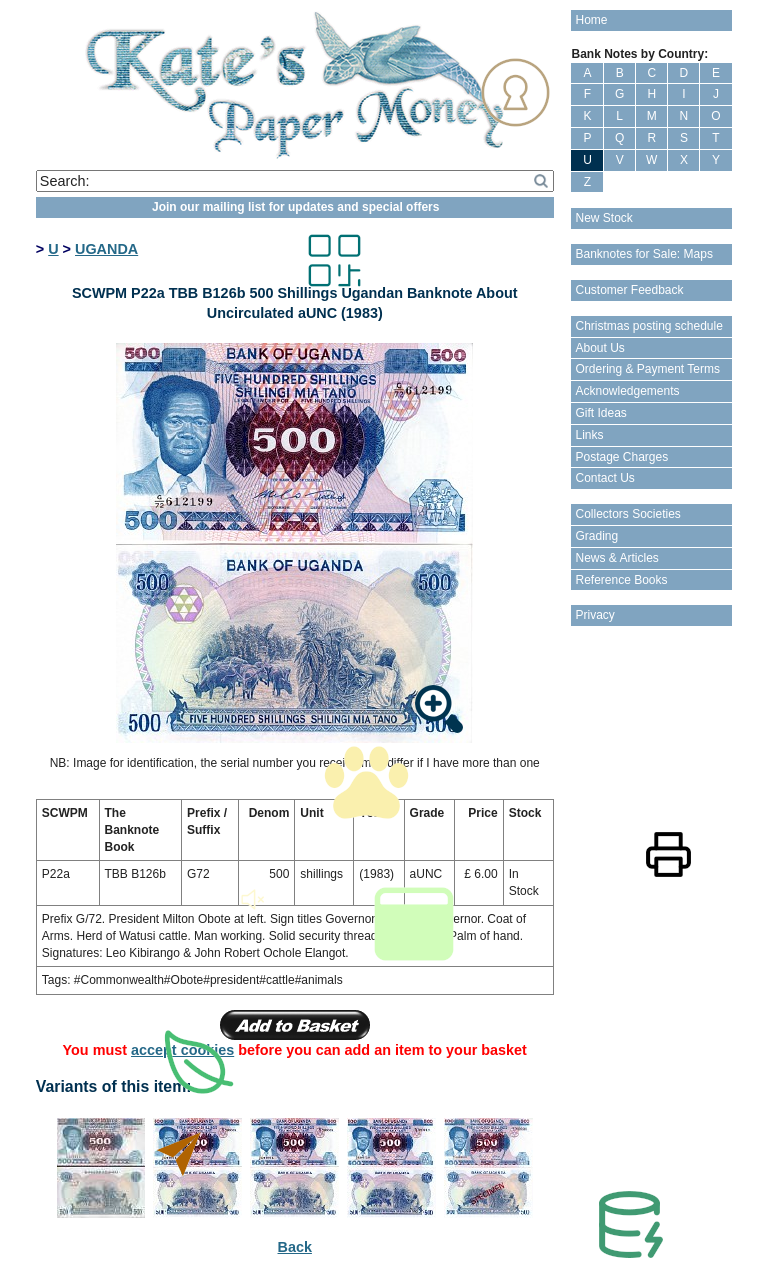  What do you see at coordinates (414, 924) in the screenshot?
I see `open browser or web view` at bounding box center [414, 924].